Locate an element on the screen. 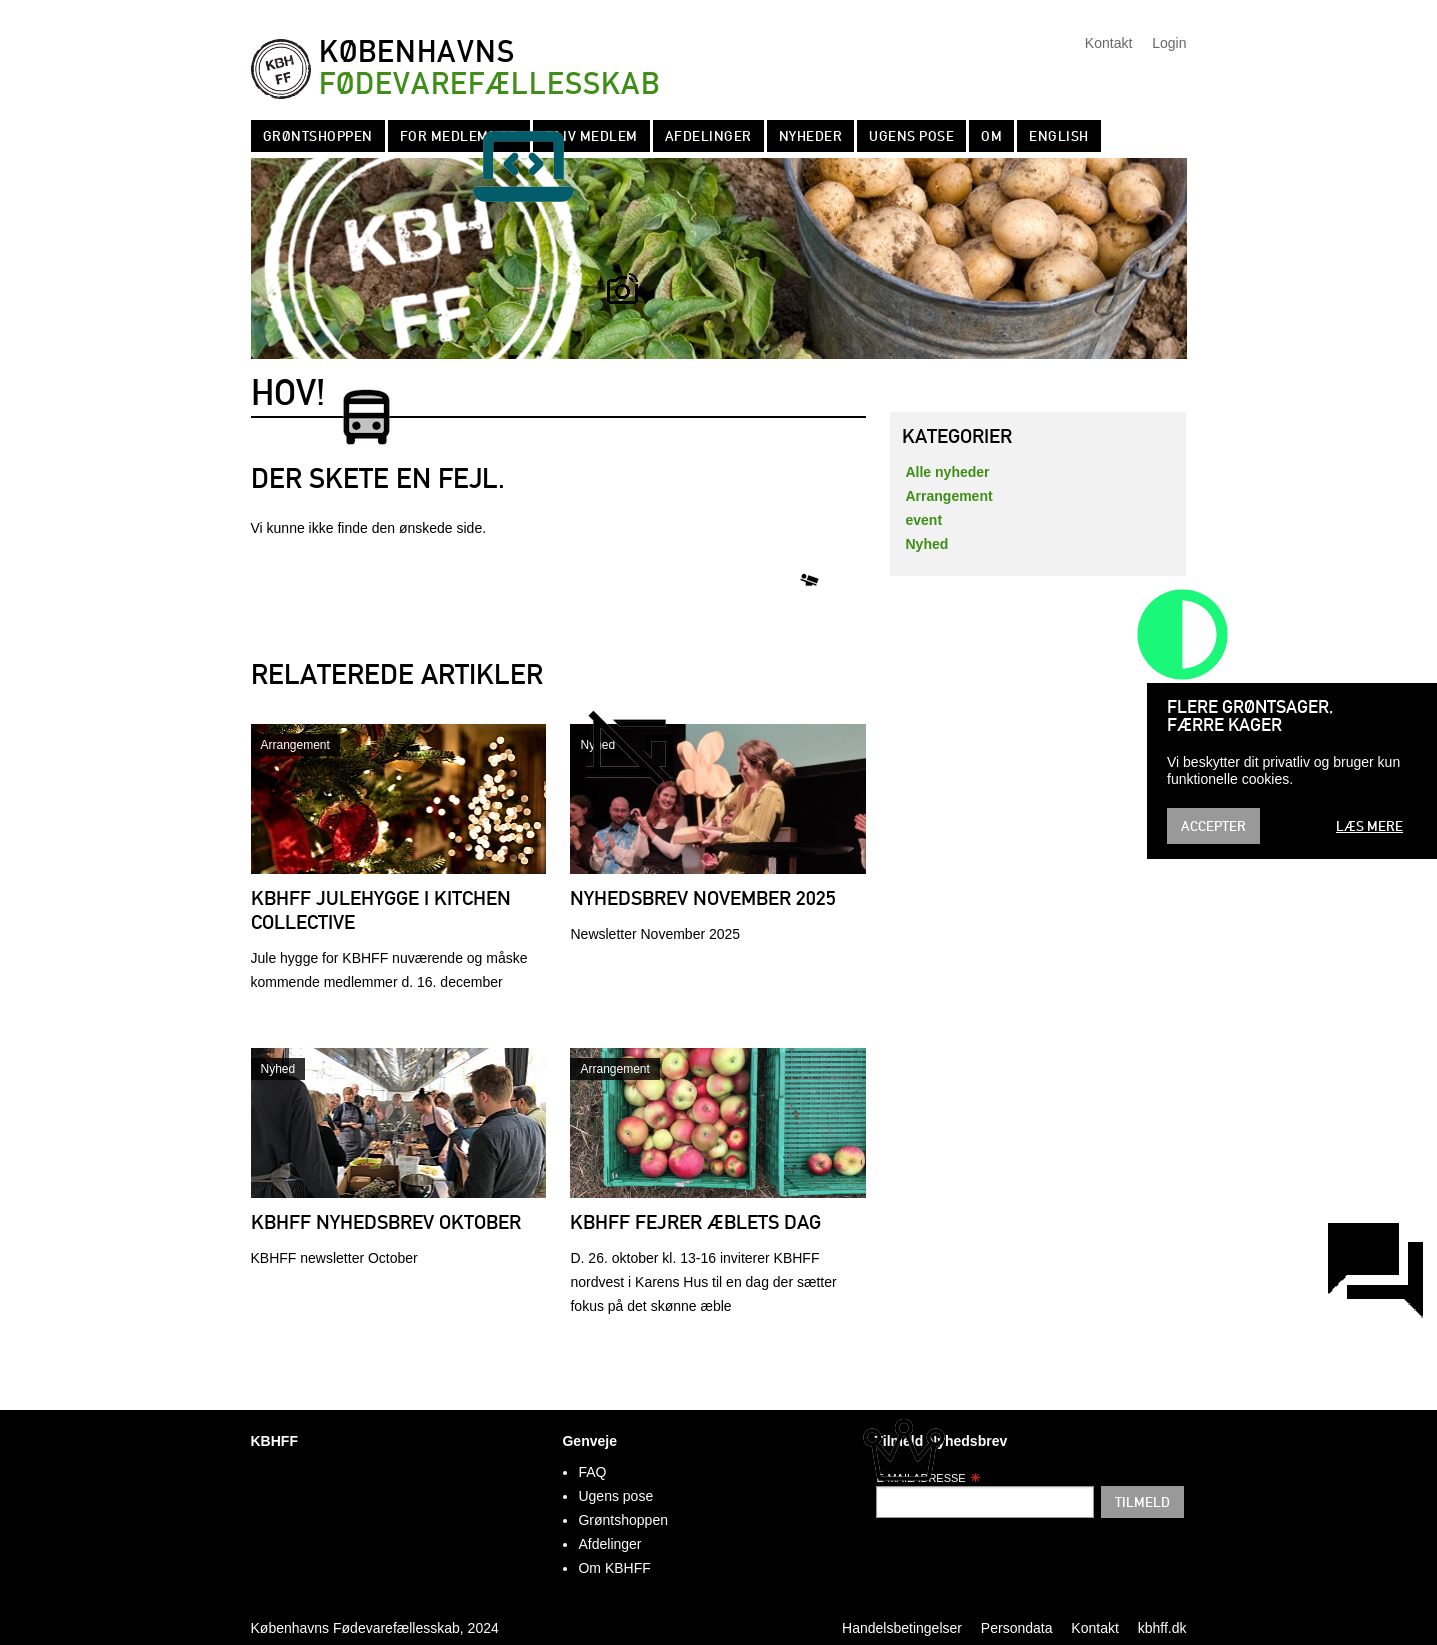 The height and width of the screenshot is (1645, 1437). open discussion forum or community chat is located at coordinates (1375, 1270).